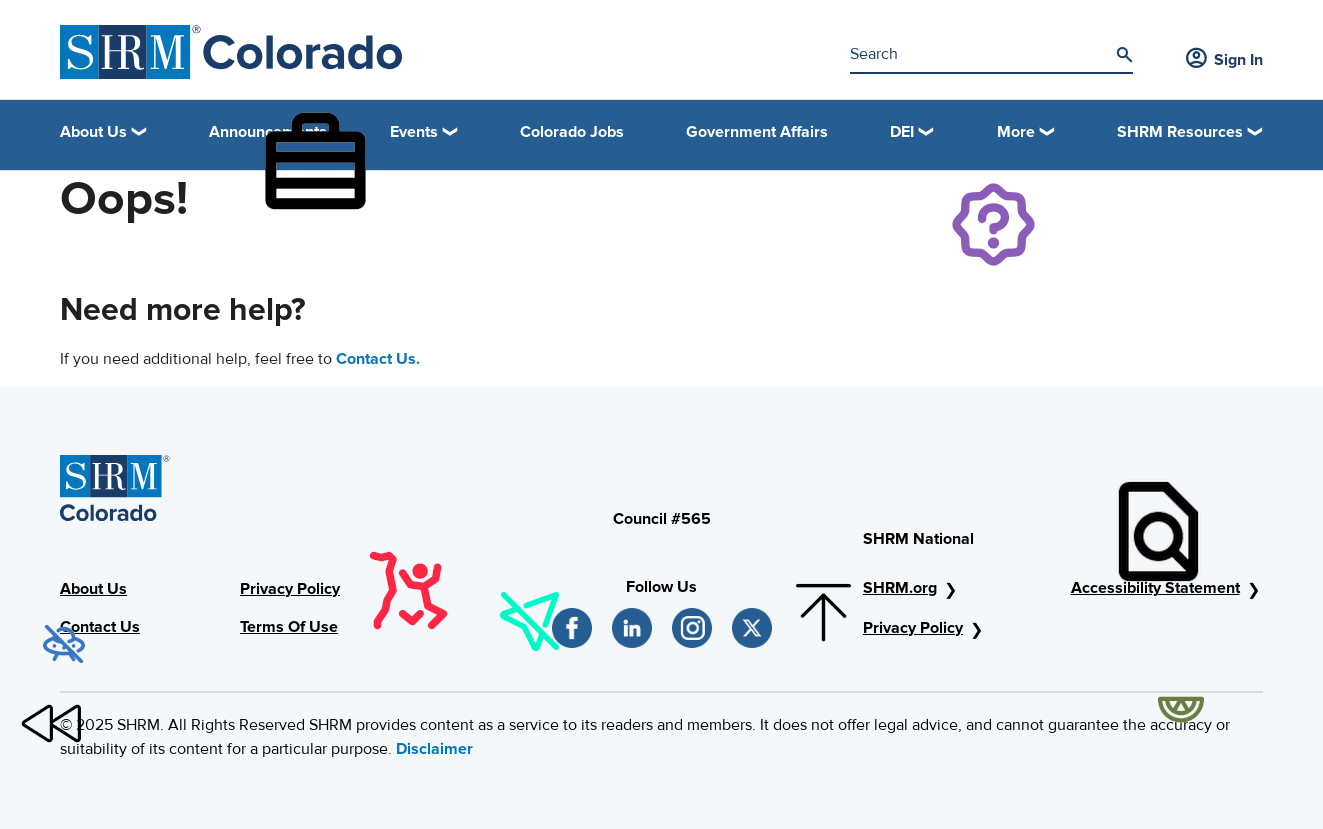 Image resolution: width=1323 pixels, height=829 pixels. Describe the element at coordinates (530, 621) in the screenshot. I see `location services disabled` at that location.